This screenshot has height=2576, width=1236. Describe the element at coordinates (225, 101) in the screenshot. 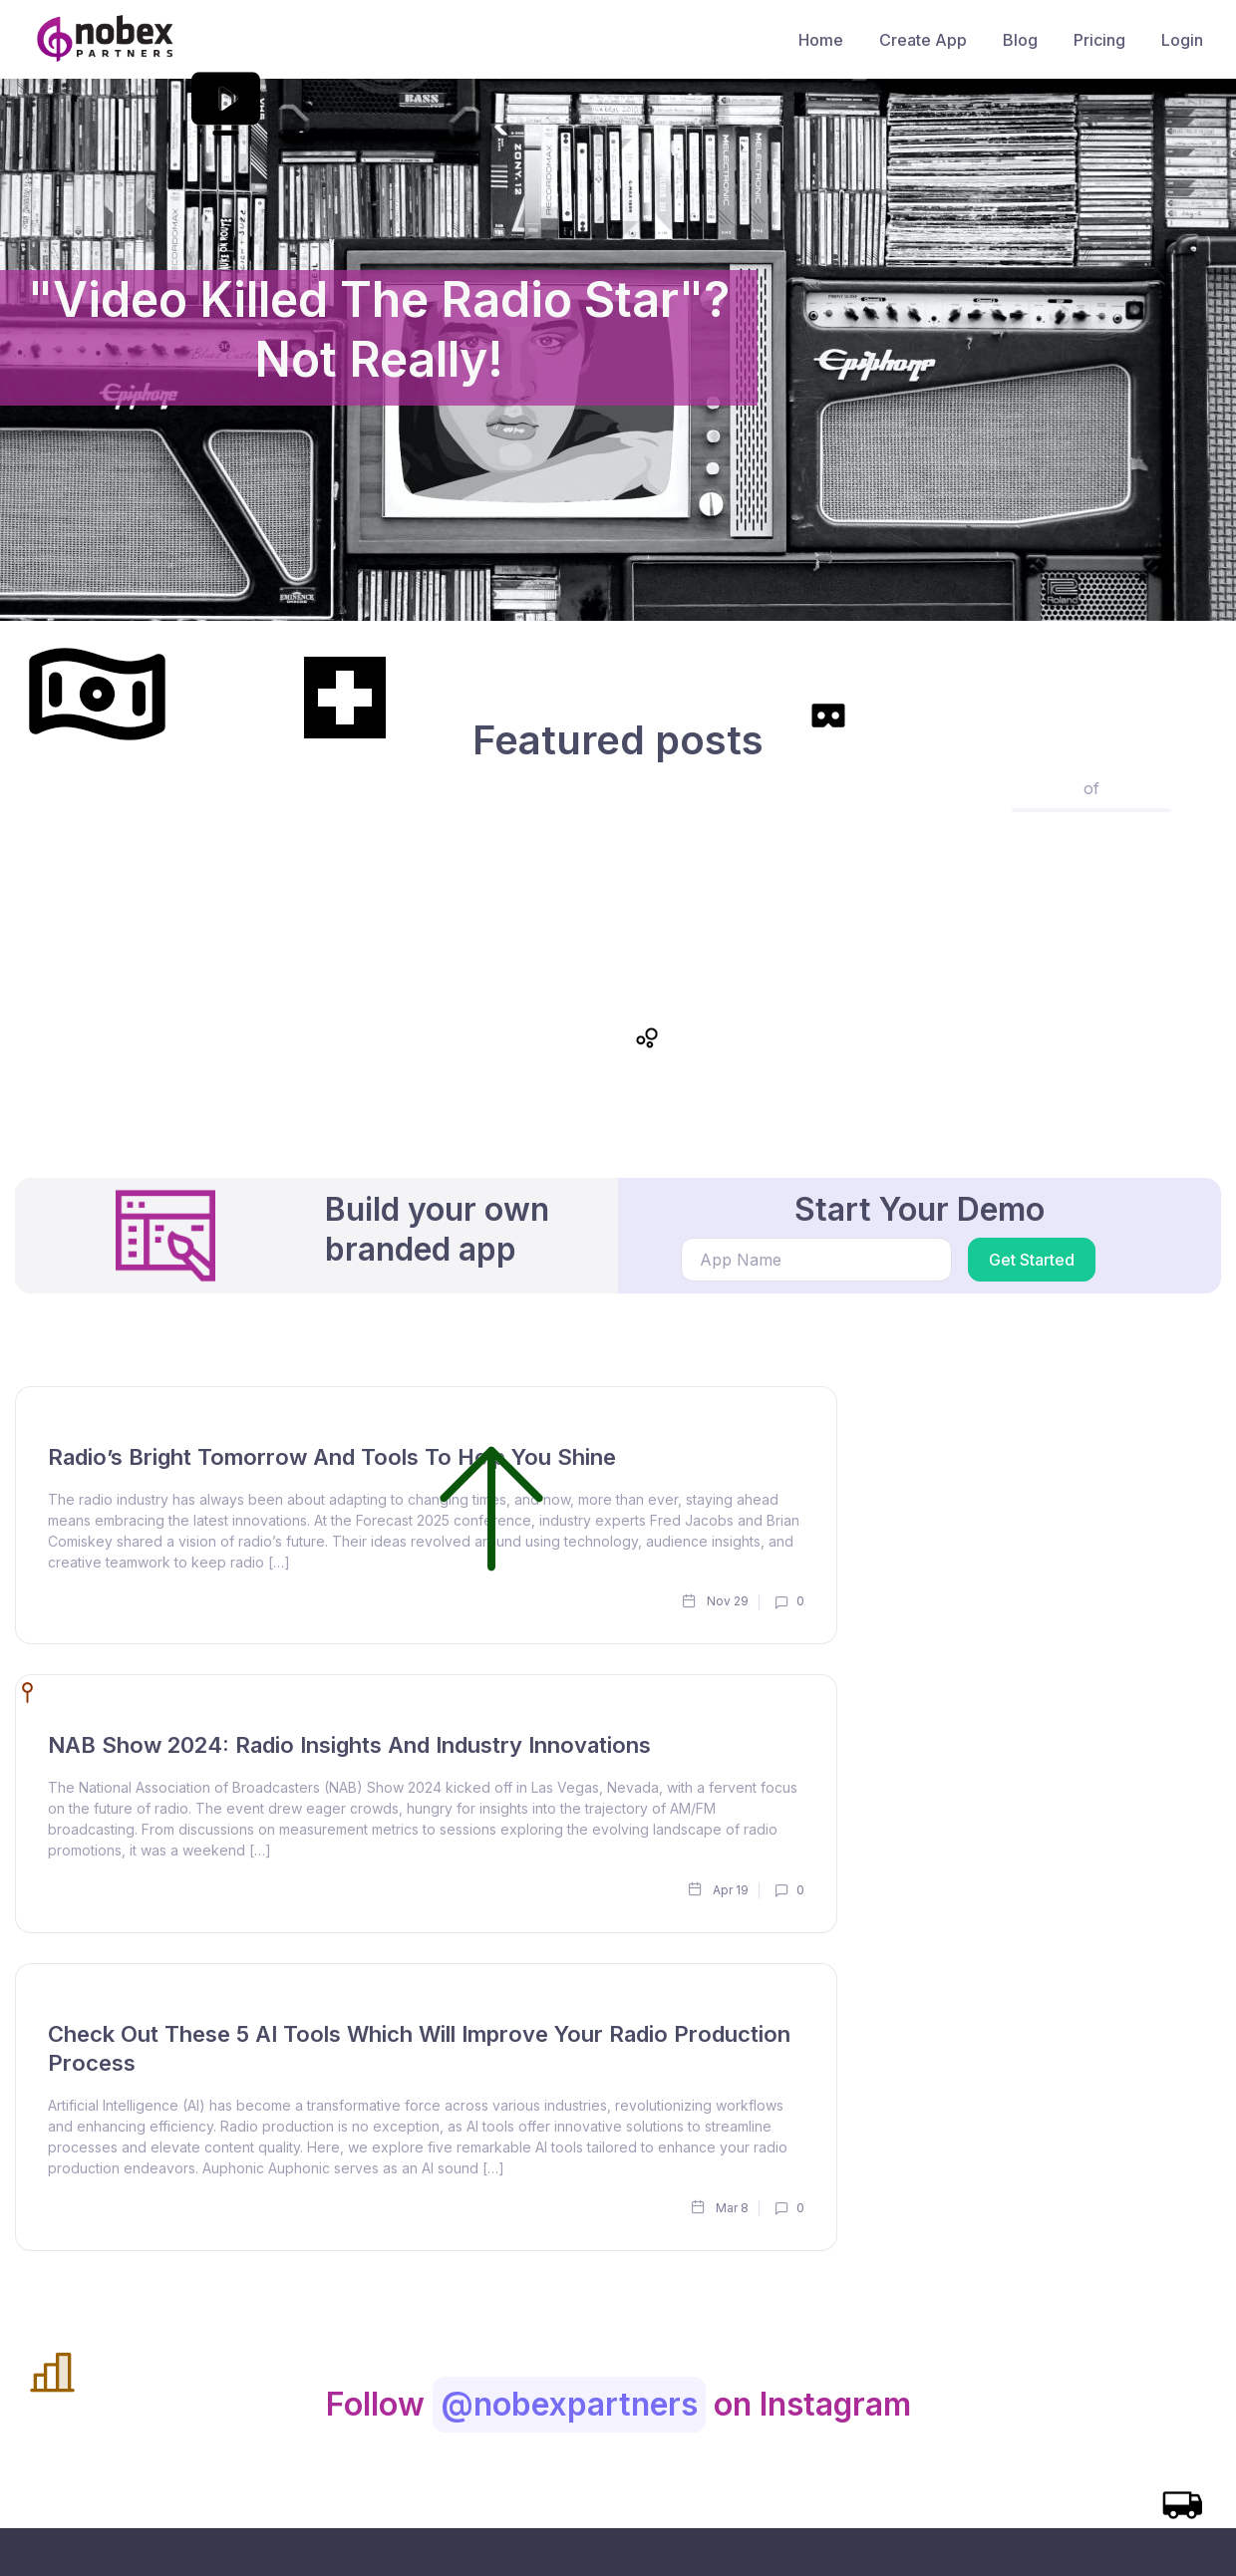

I see `play video on display` at that location.